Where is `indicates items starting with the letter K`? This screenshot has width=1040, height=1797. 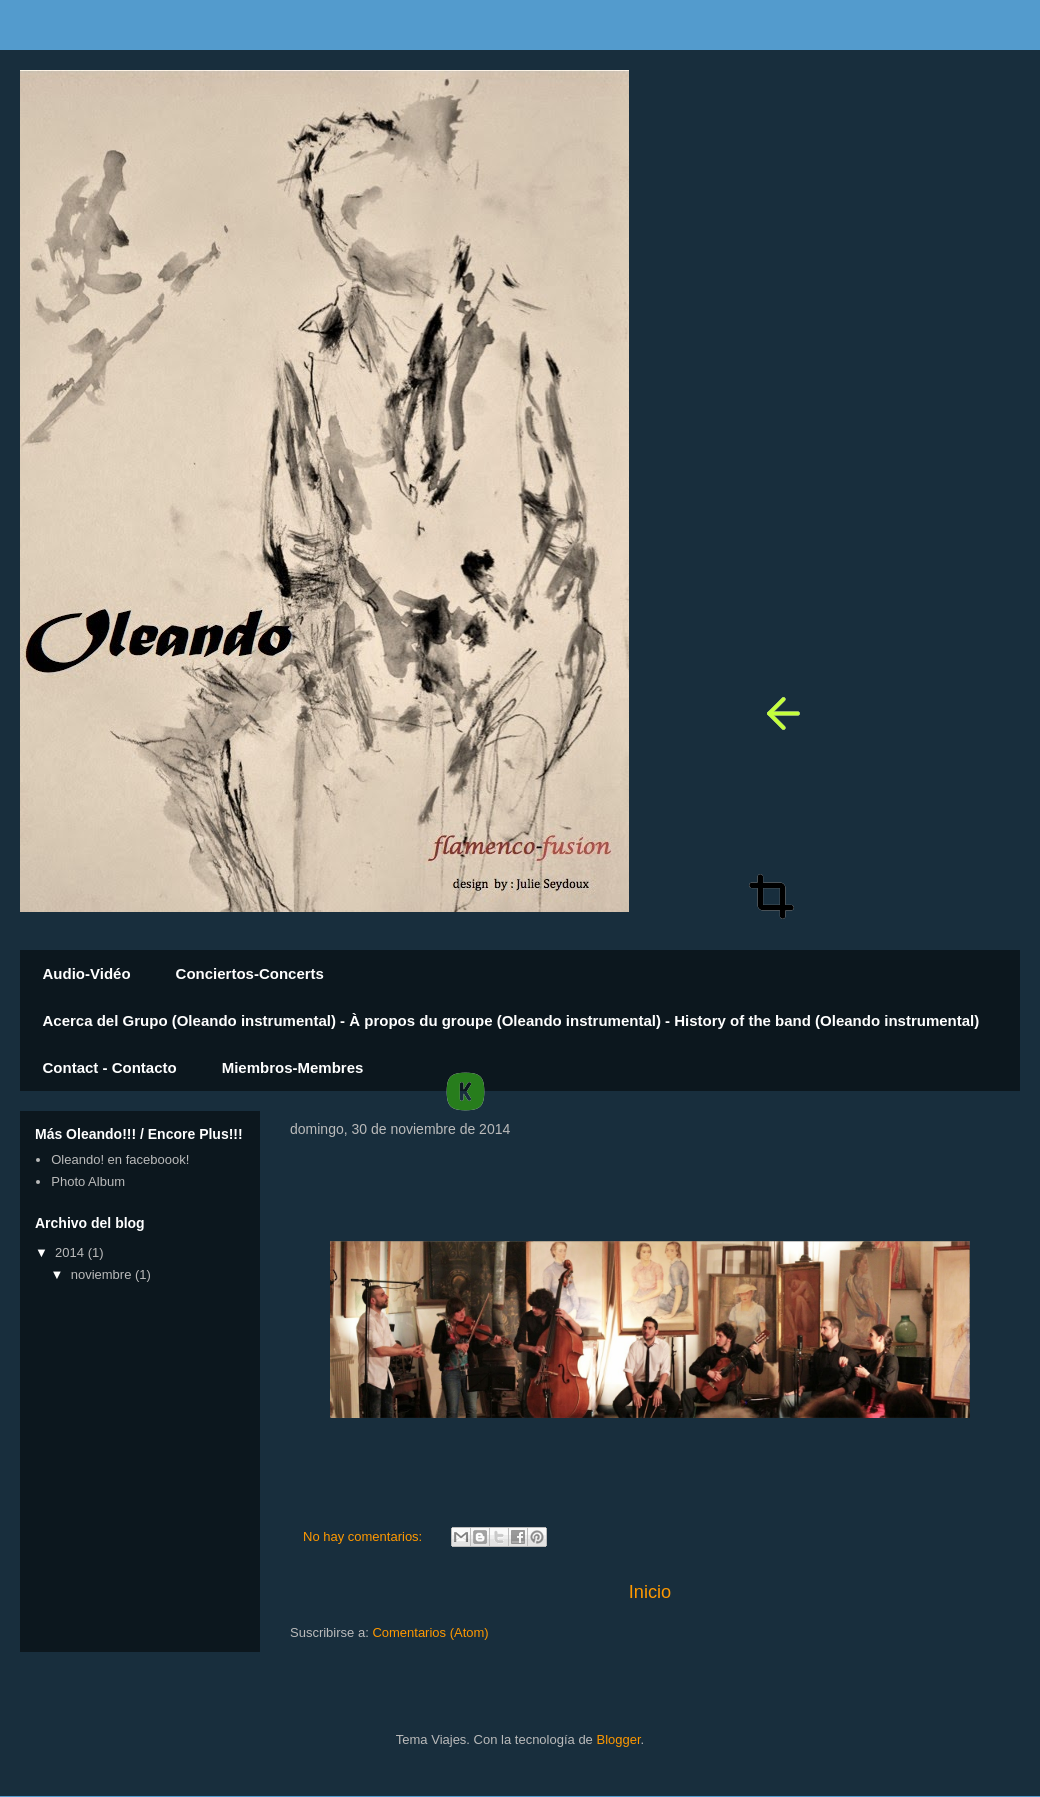
indicates items starting with the letter K is located at coordinates (465, 1091).